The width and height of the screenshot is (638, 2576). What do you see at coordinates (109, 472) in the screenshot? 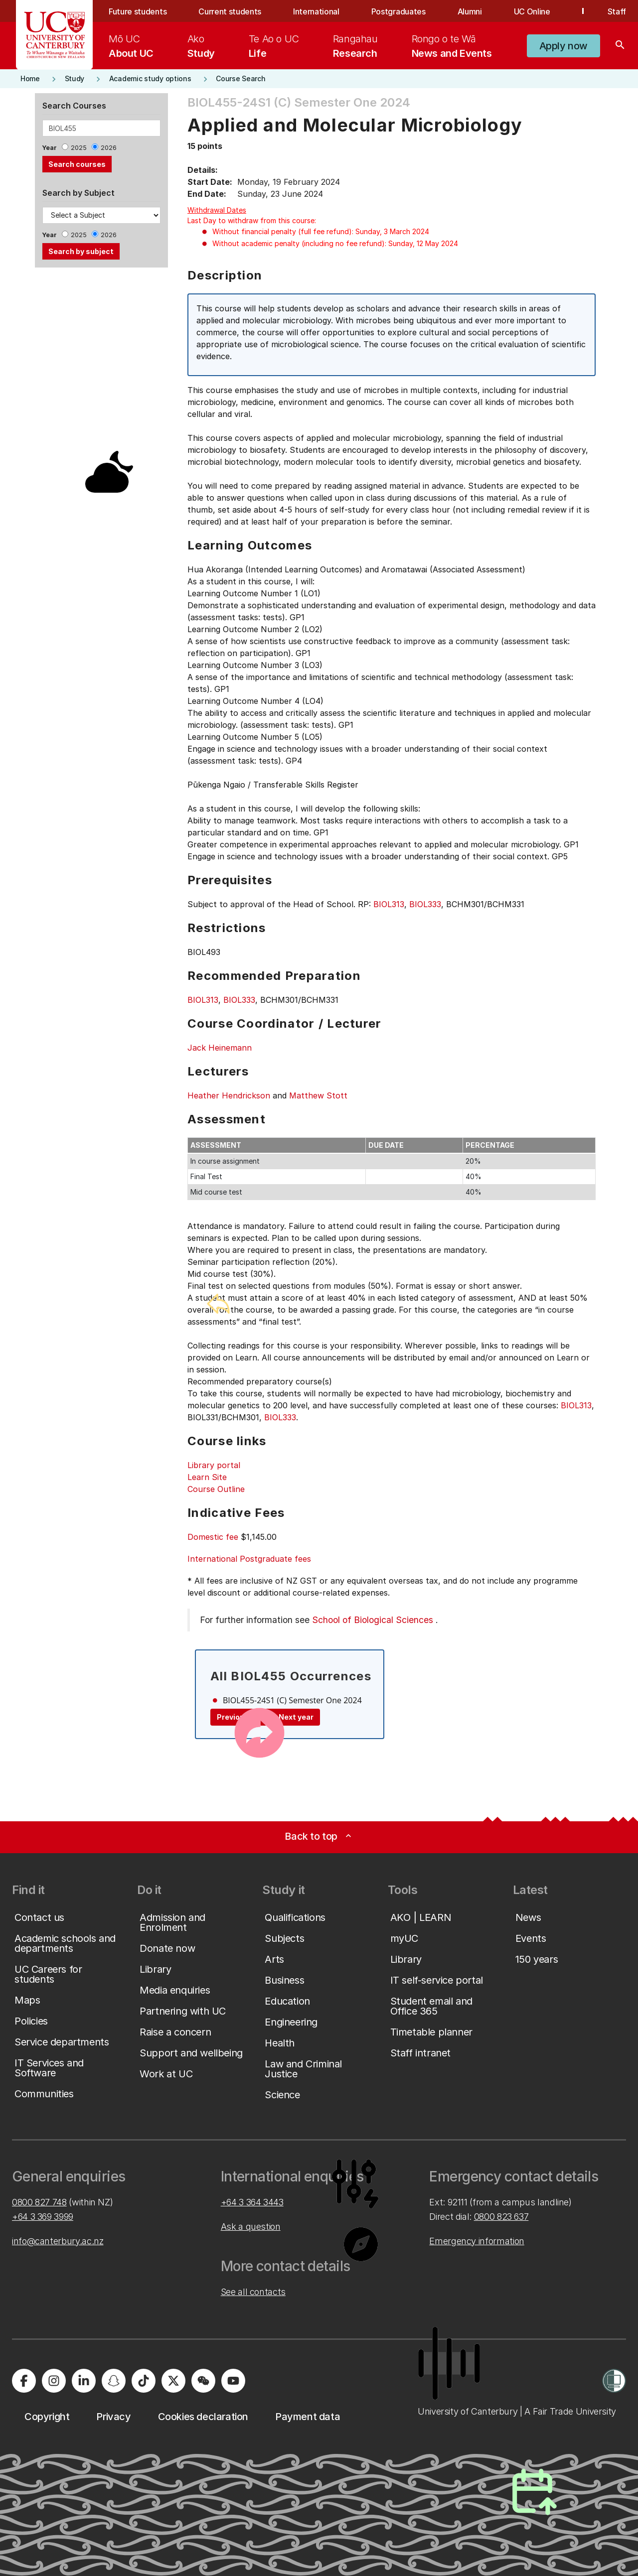
I see `indicates nighttime cloudy weather conditions` at bounding box center [109, 472].